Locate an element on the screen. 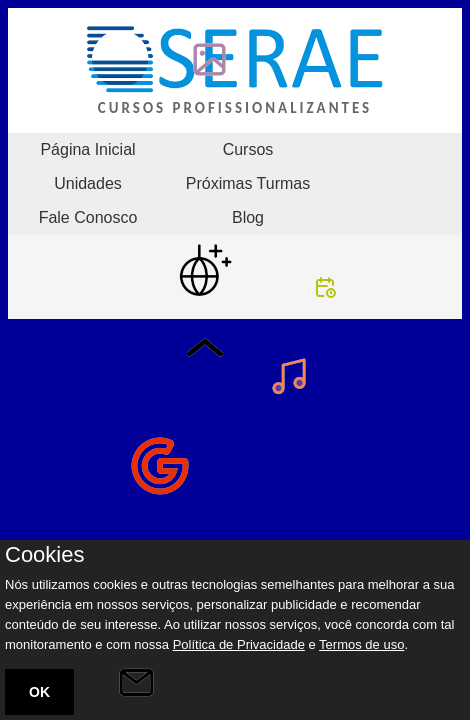 This screenshot has width=470, height=720. collapse an expanded section or menu is located at coordinates (205, 349).